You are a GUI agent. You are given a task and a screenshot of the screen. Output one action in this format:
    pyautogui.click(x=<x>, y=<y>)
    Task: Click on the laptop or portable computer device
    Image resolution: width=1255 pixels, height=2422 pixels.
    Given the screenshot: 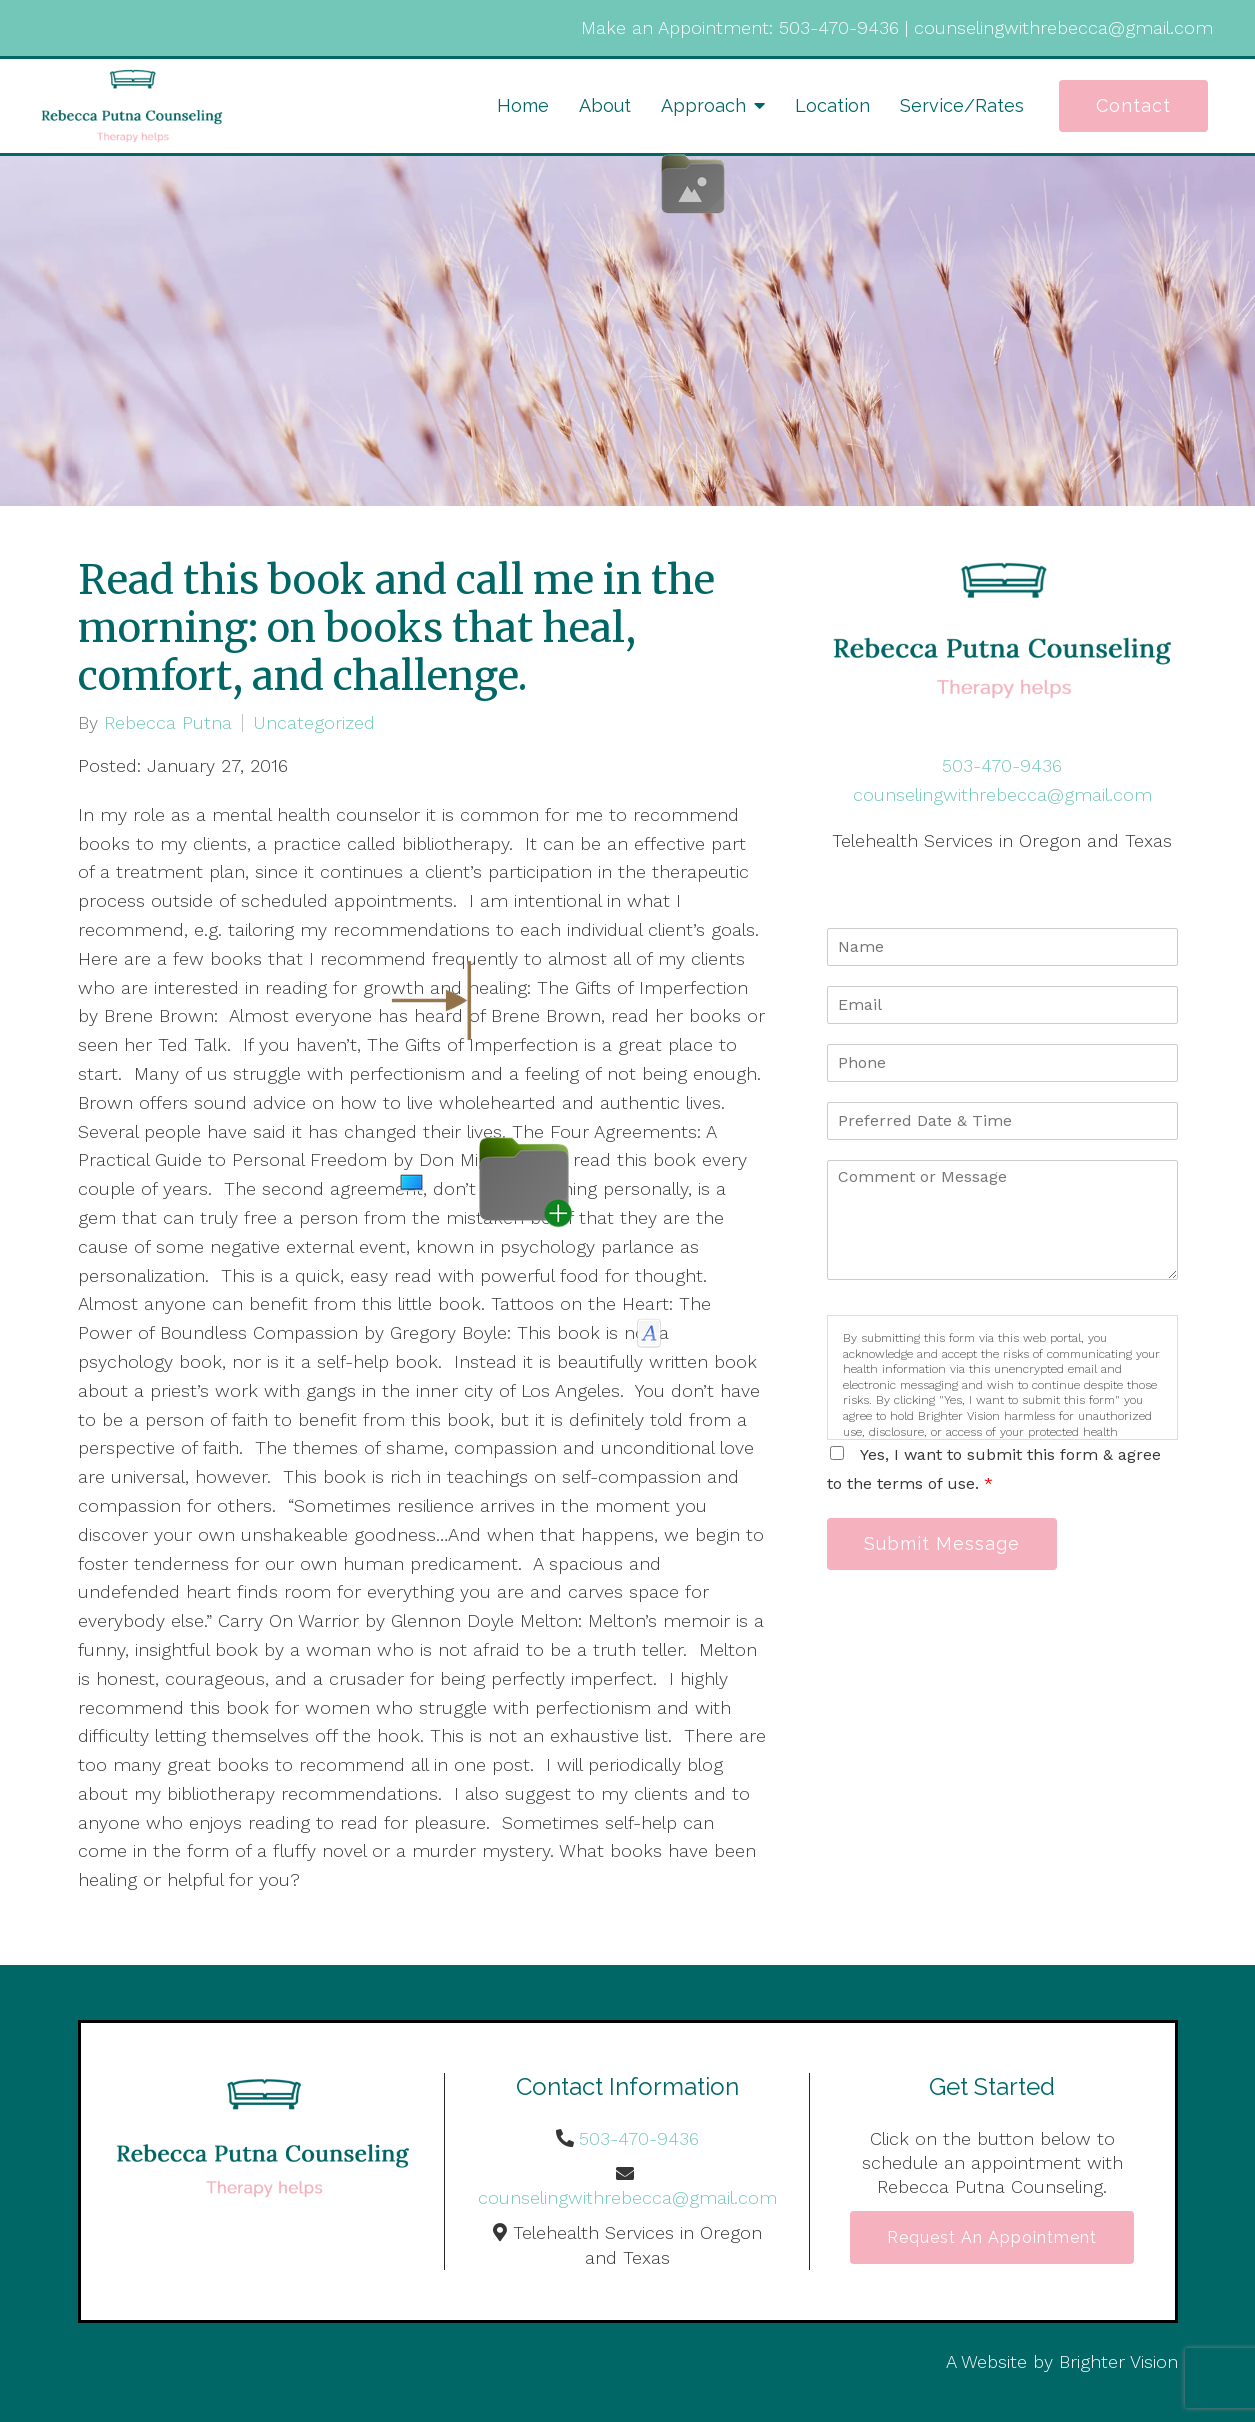 What is the action you would take?
    pyautogui.click(x=411, y=1182)
    